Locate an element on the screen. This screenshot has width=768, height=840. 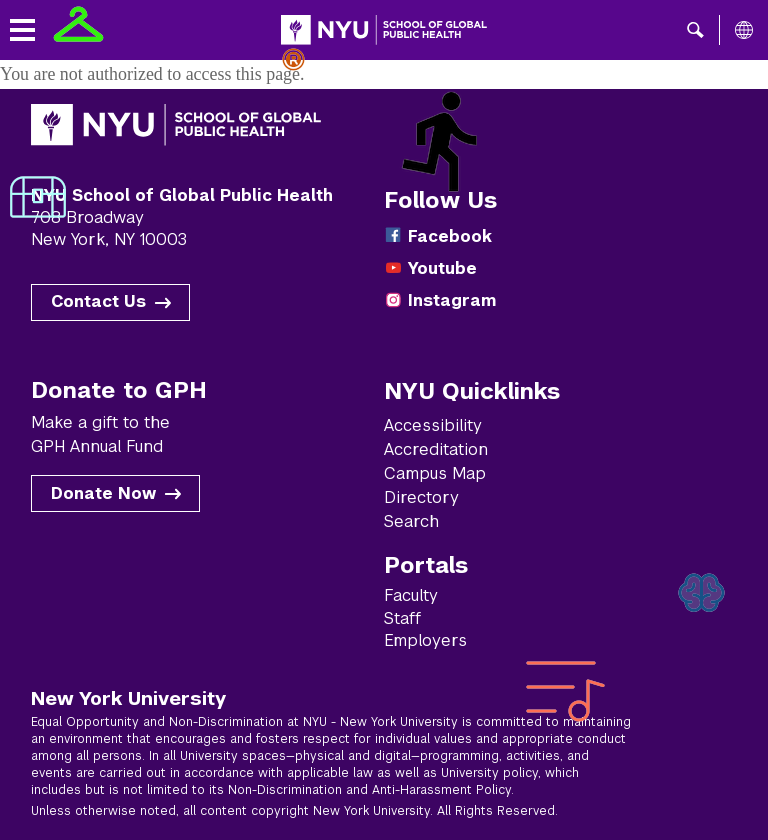
access AI or smart features is located at coordinates (701, 593).